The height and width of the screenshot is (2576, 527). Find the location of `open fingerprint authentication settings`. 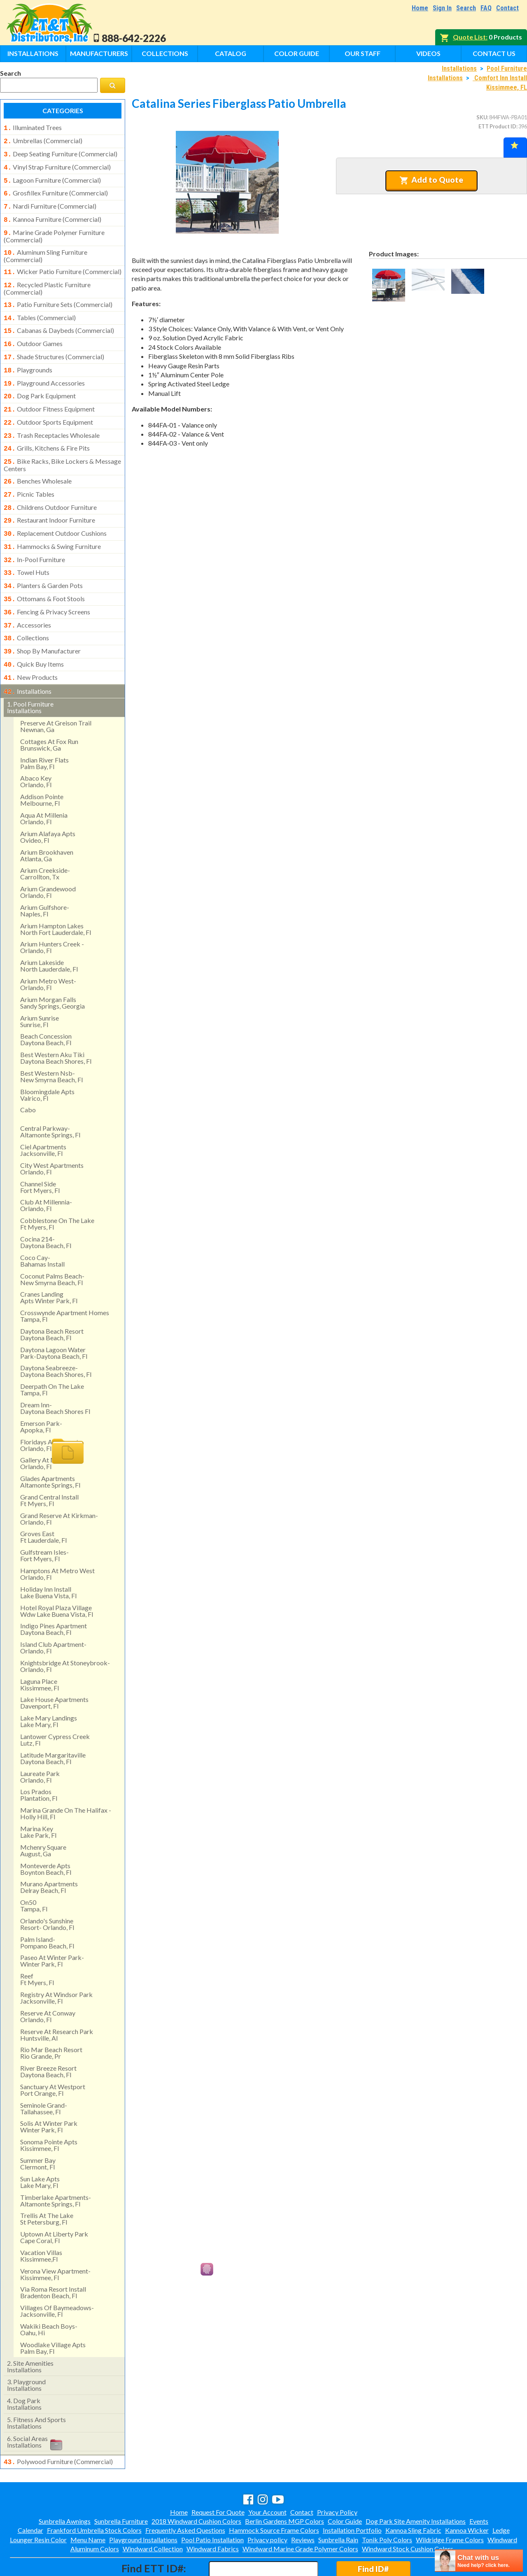

open fingerprint authentication settings is located at coordinates (207, 2269).